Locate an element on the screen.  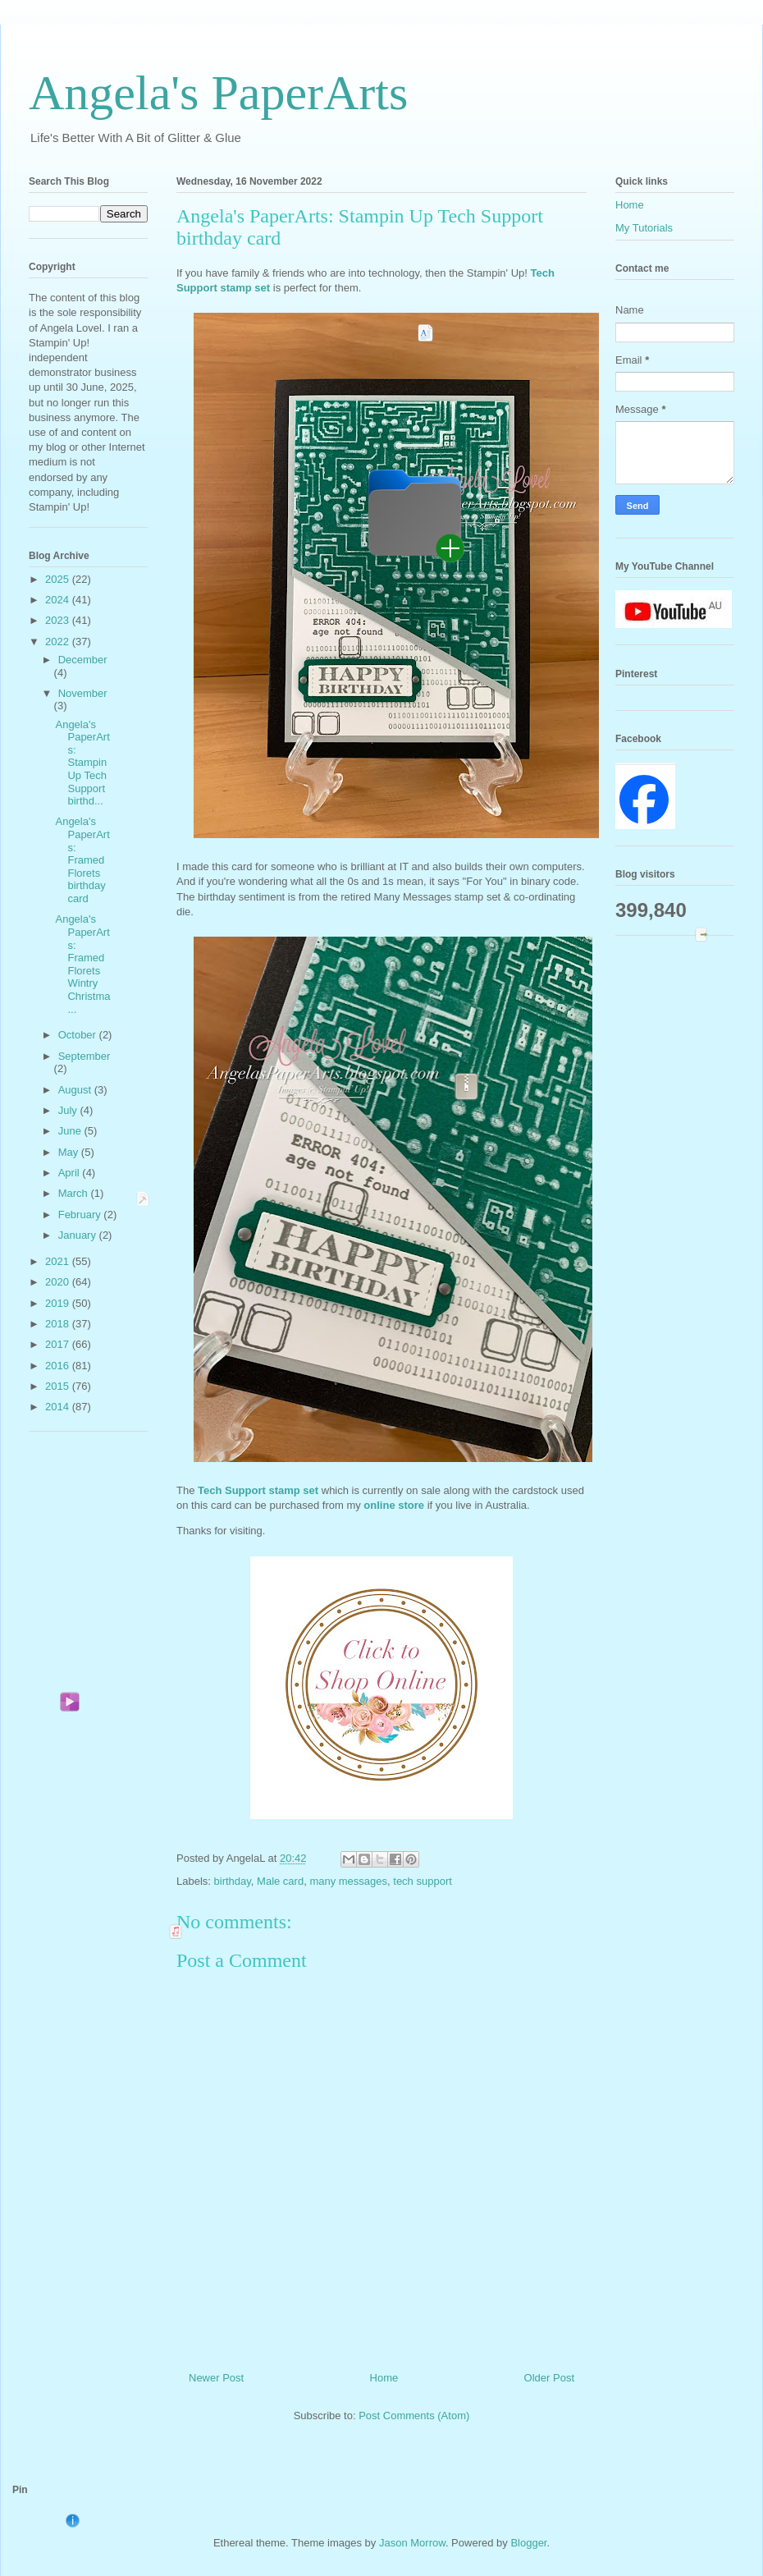
open engrampa archive manager is located at coordinates (466, 1086).